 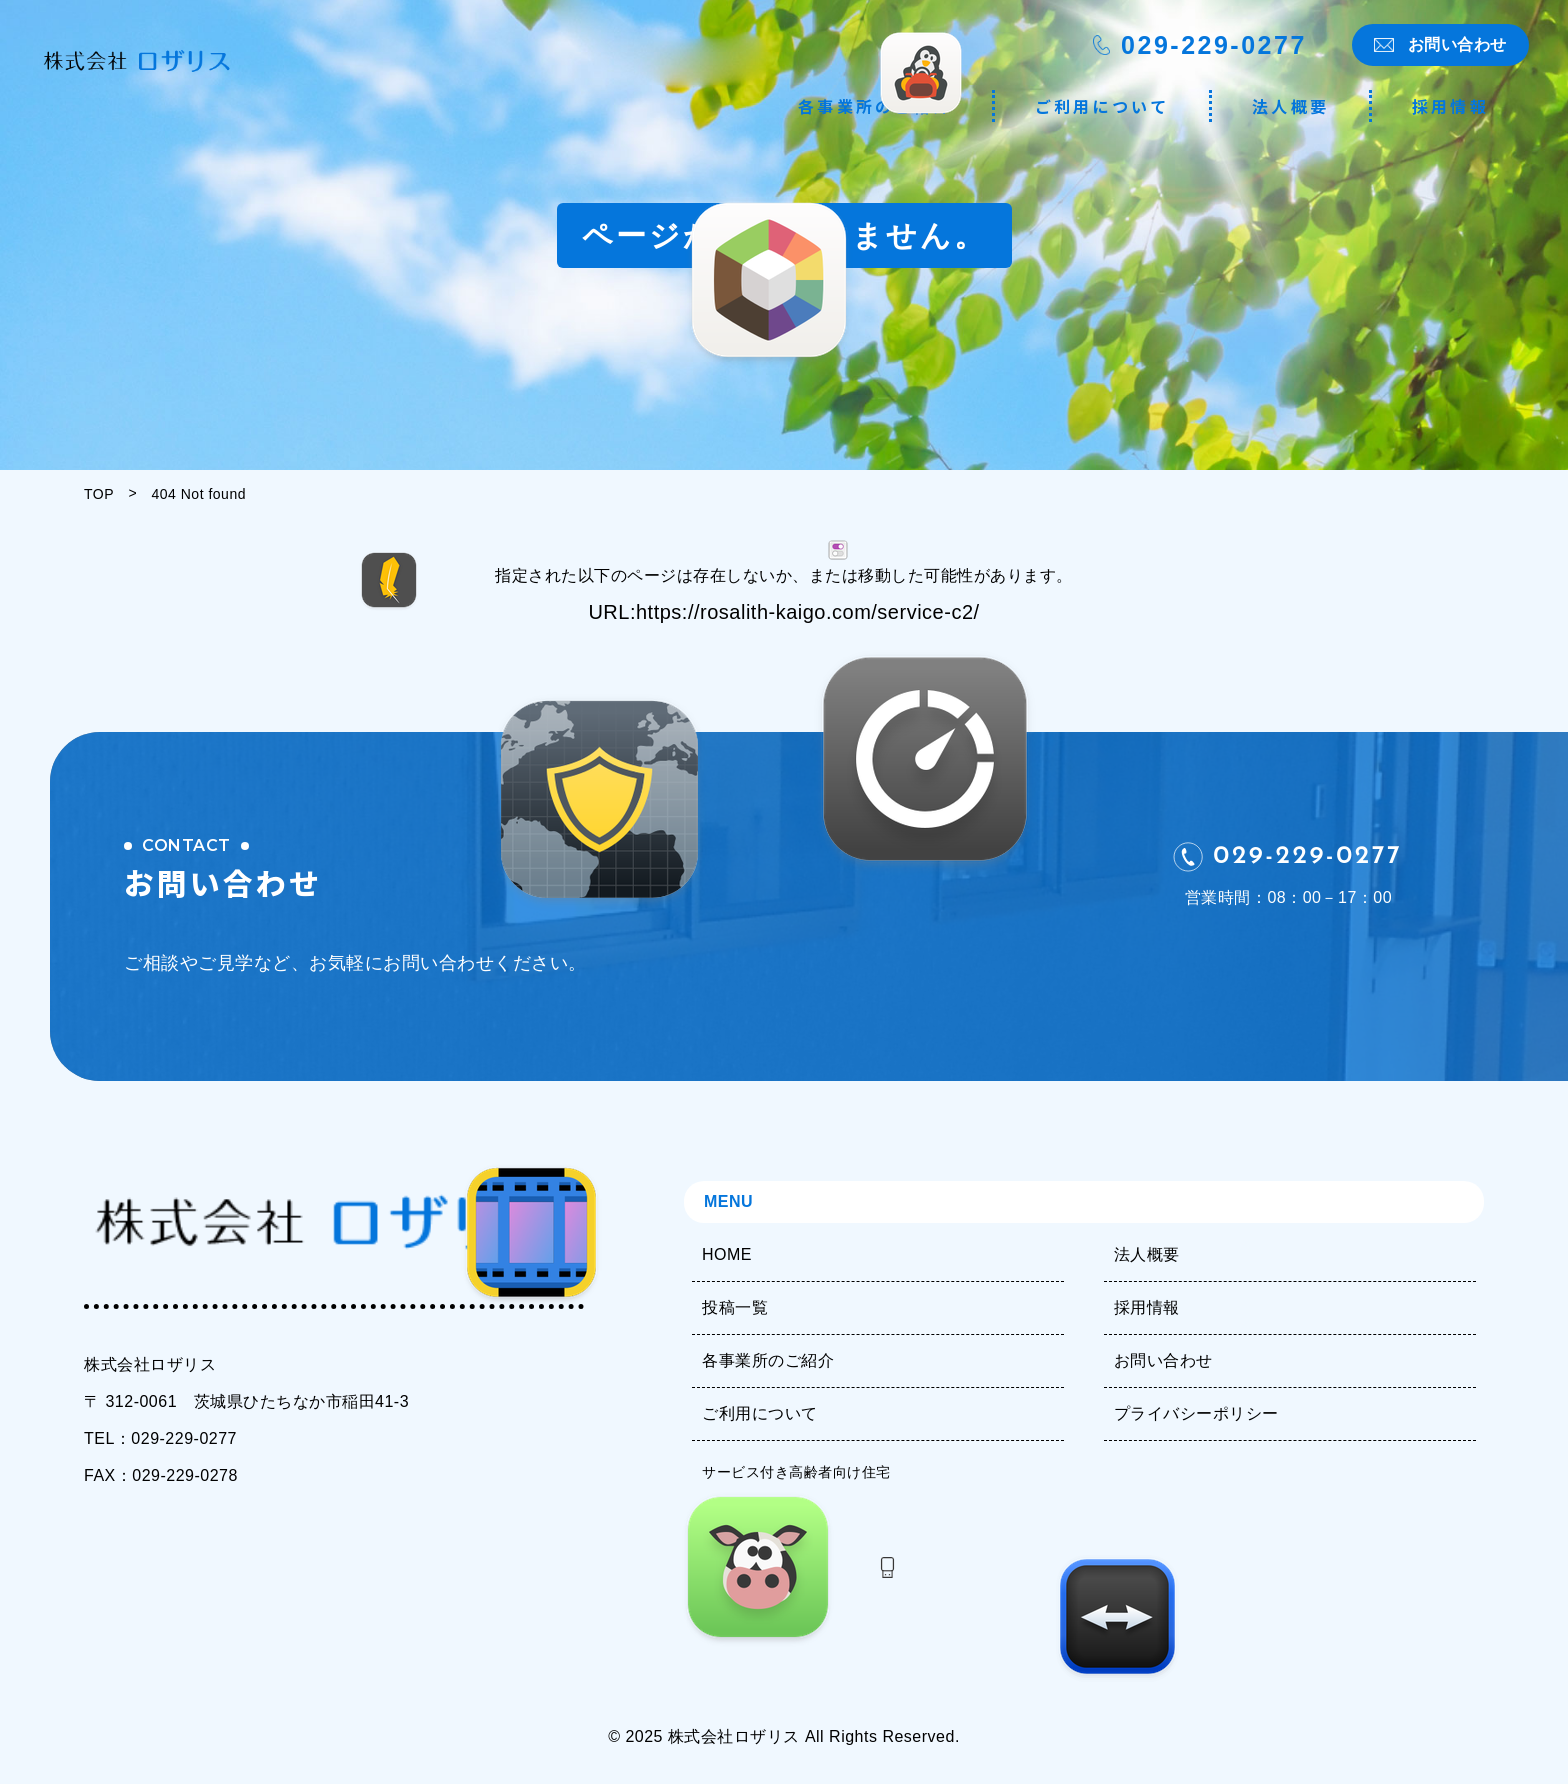 I want to click on open stacer system optimizer, so click(x=925, y=759).